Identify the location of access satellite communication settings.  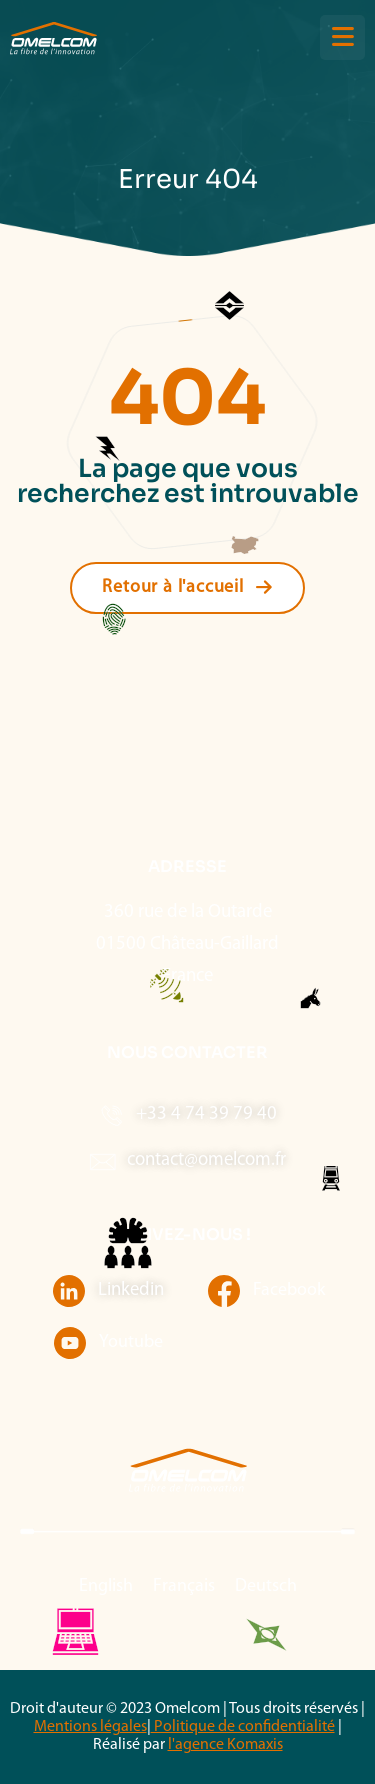
(167, 986).